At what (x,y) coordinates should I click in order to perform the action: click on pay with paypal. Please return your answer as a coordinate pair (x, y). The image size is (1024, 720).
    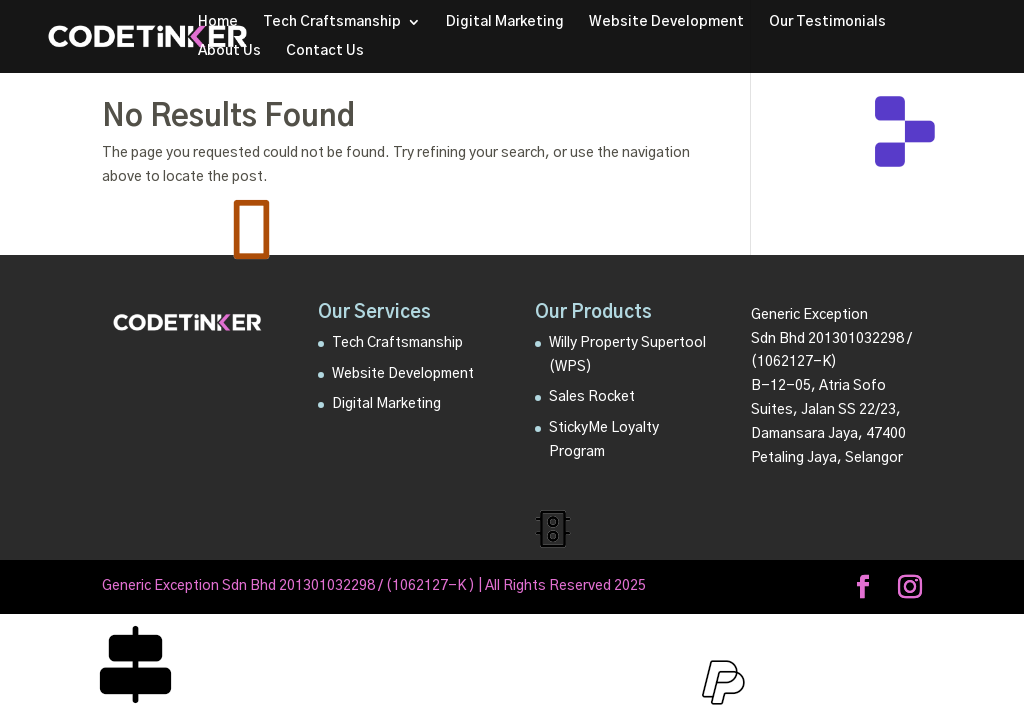
    Looking at the image, I should click on (722, 682).